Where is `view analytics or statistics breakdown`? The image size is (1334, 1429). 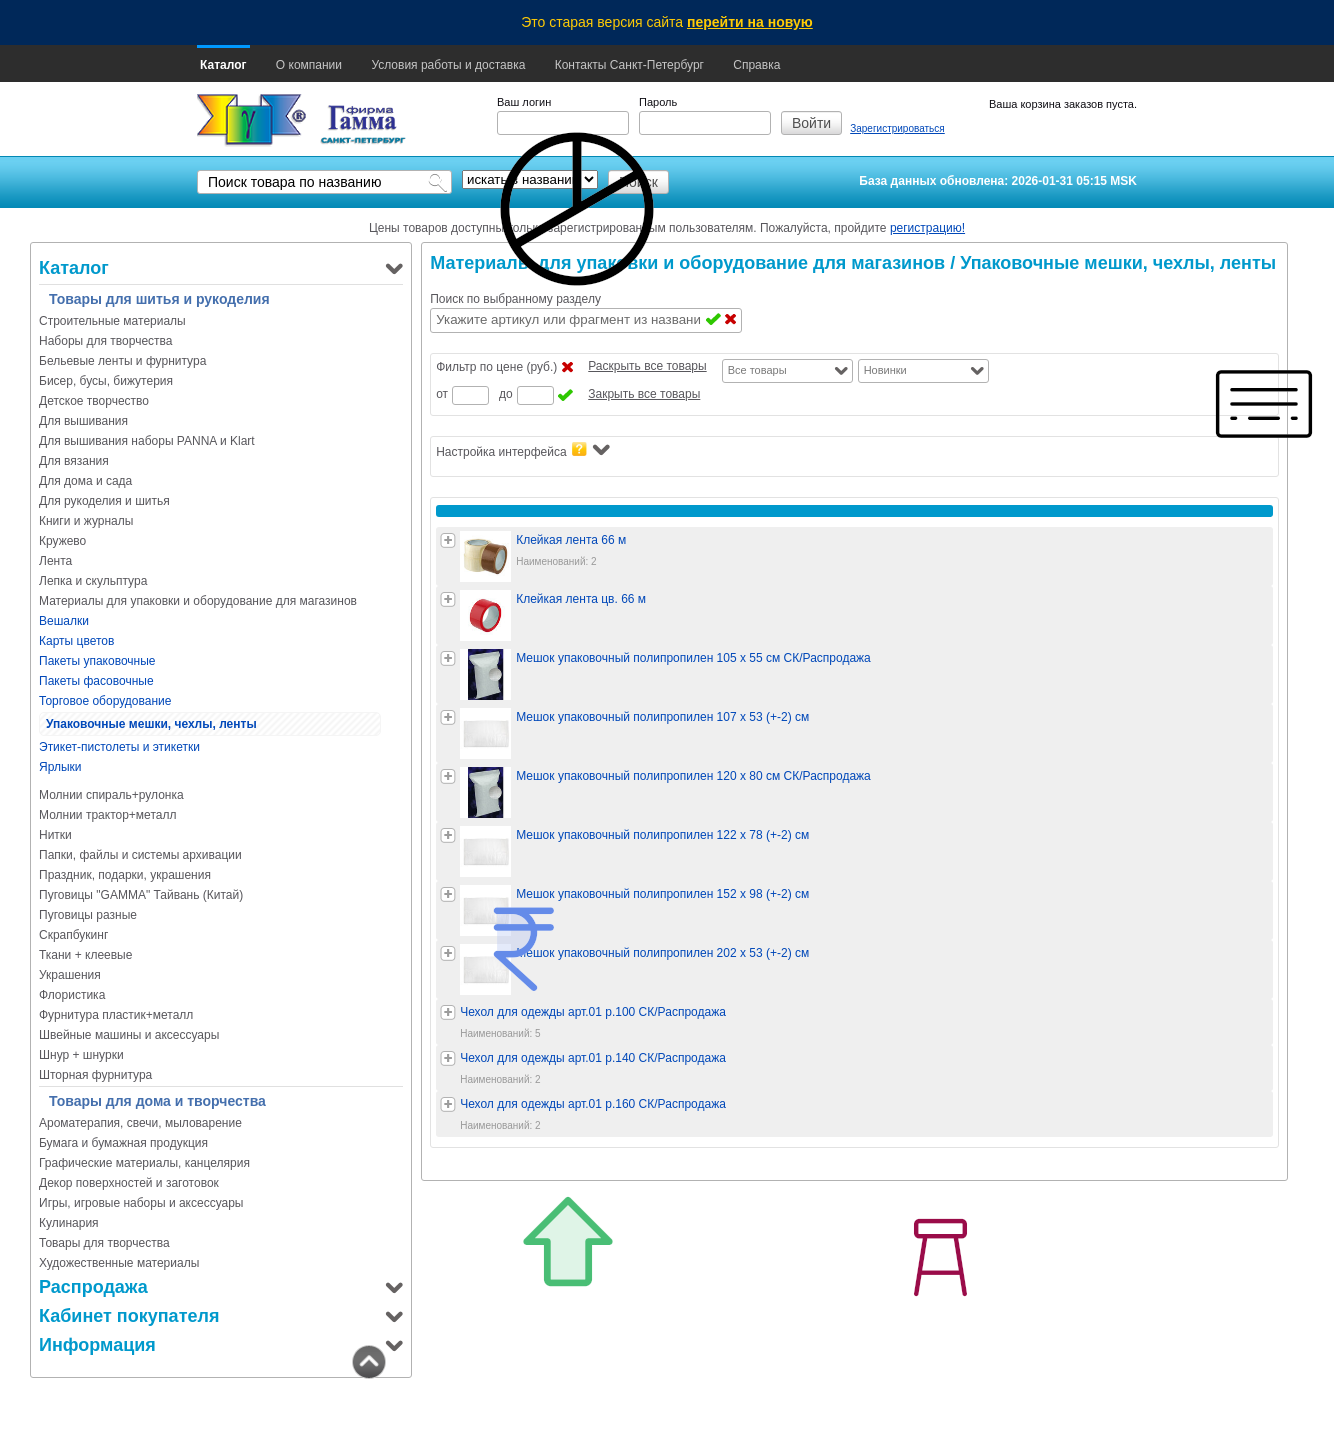
view analytics or statistics breakdown is located at coordinates (577, 209).